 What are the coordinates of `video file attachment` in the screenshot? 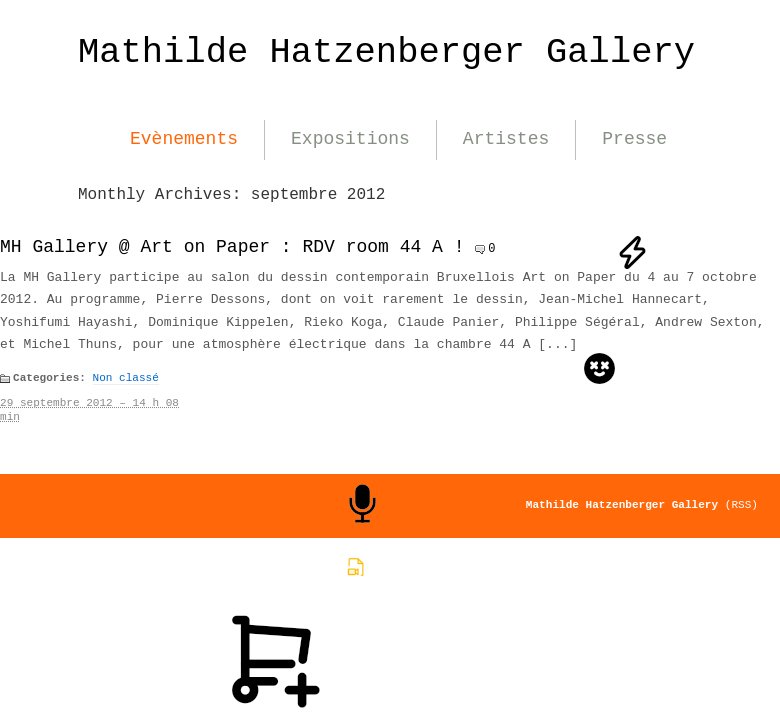 It's located at (356, 567).